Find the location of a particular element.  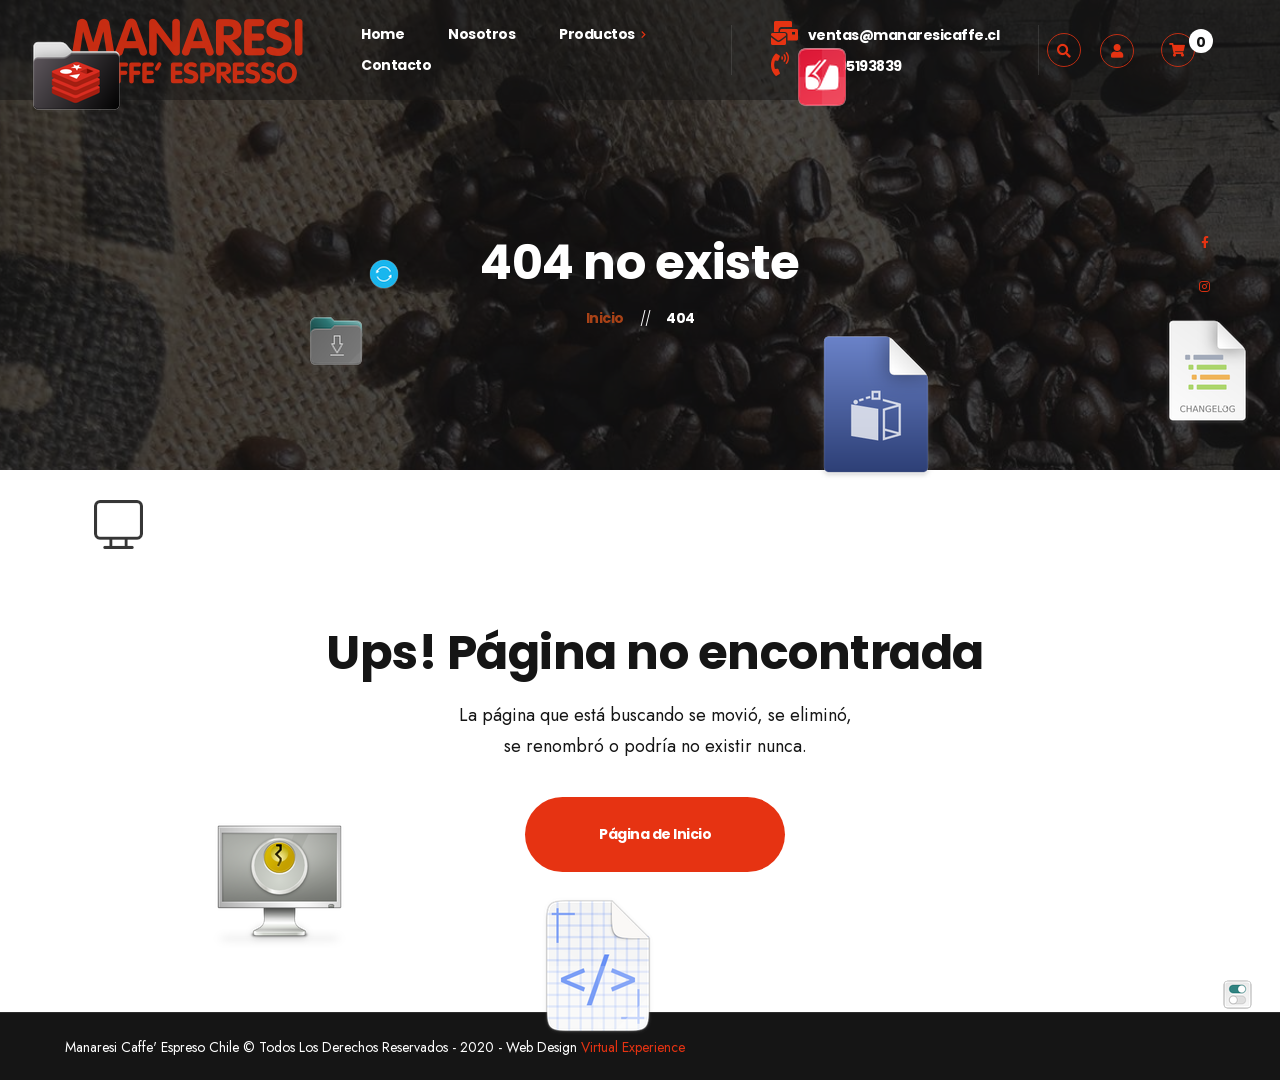

twig template file icon is located at coordinates (598, 966).